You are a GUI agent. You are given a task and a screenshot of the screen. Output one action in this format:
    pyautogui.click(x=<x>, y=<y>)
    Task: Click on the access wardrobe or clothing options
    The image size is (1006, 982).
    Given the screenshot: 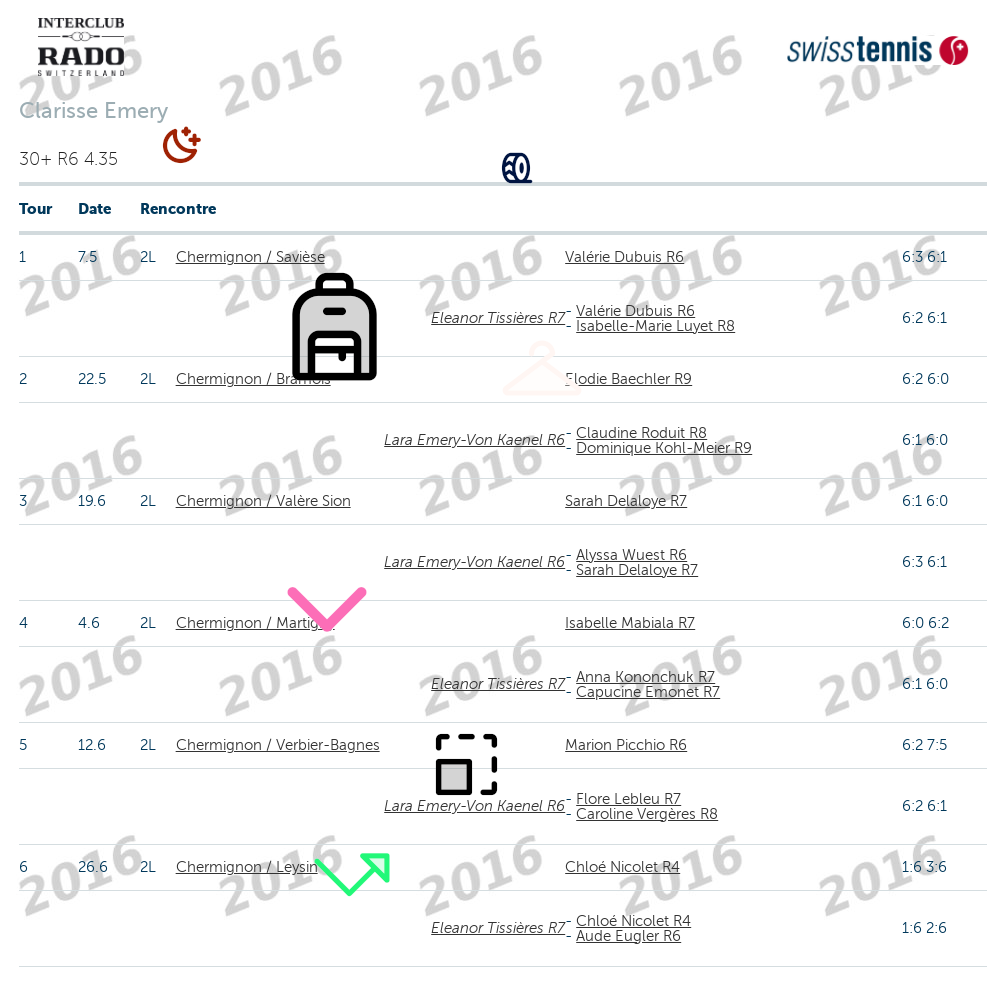 What is the action you would take?
    pyautogui.click(x=542, y=372)
    